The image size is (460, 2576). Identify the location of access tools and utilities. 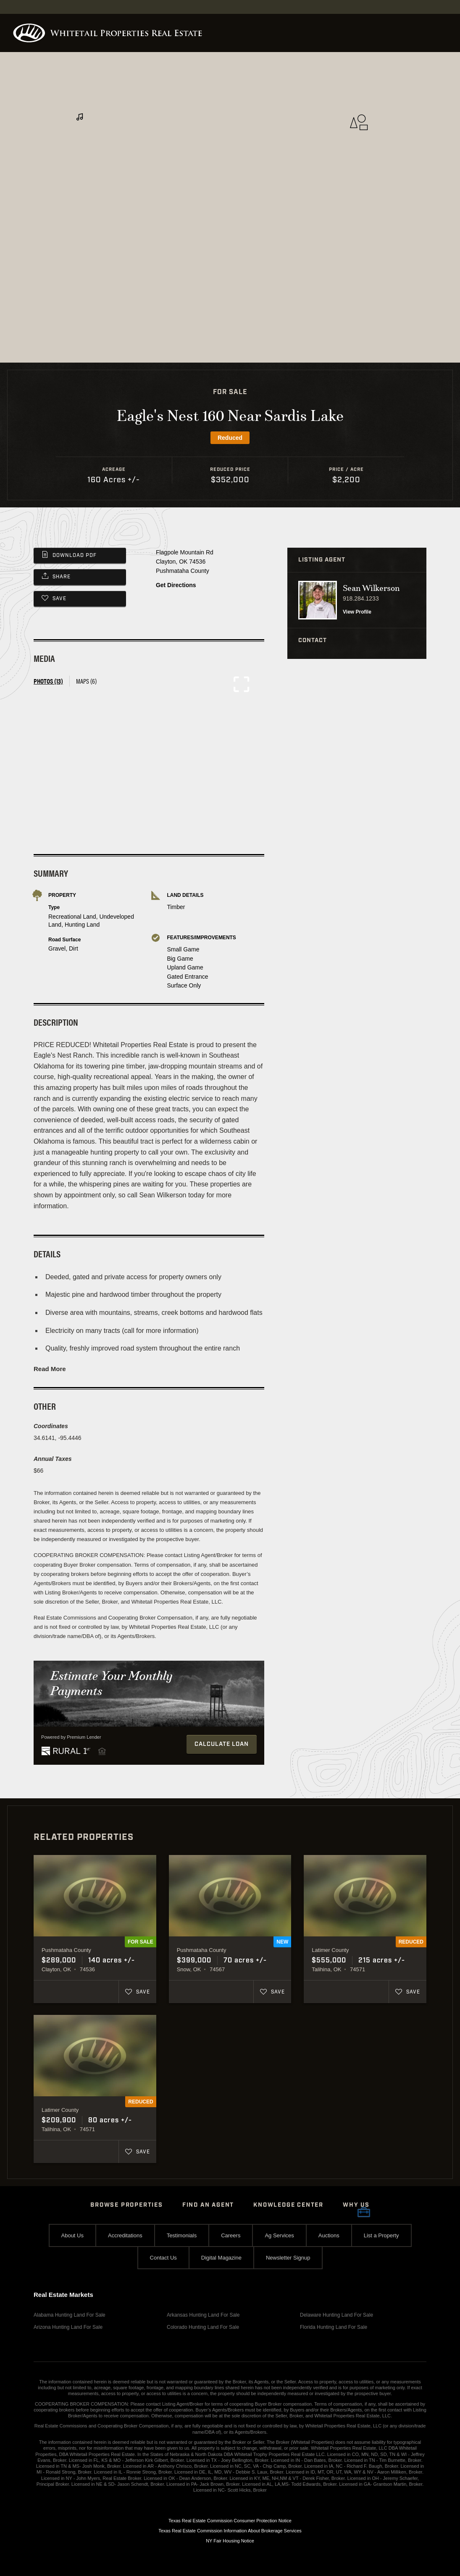
(364, 2213).